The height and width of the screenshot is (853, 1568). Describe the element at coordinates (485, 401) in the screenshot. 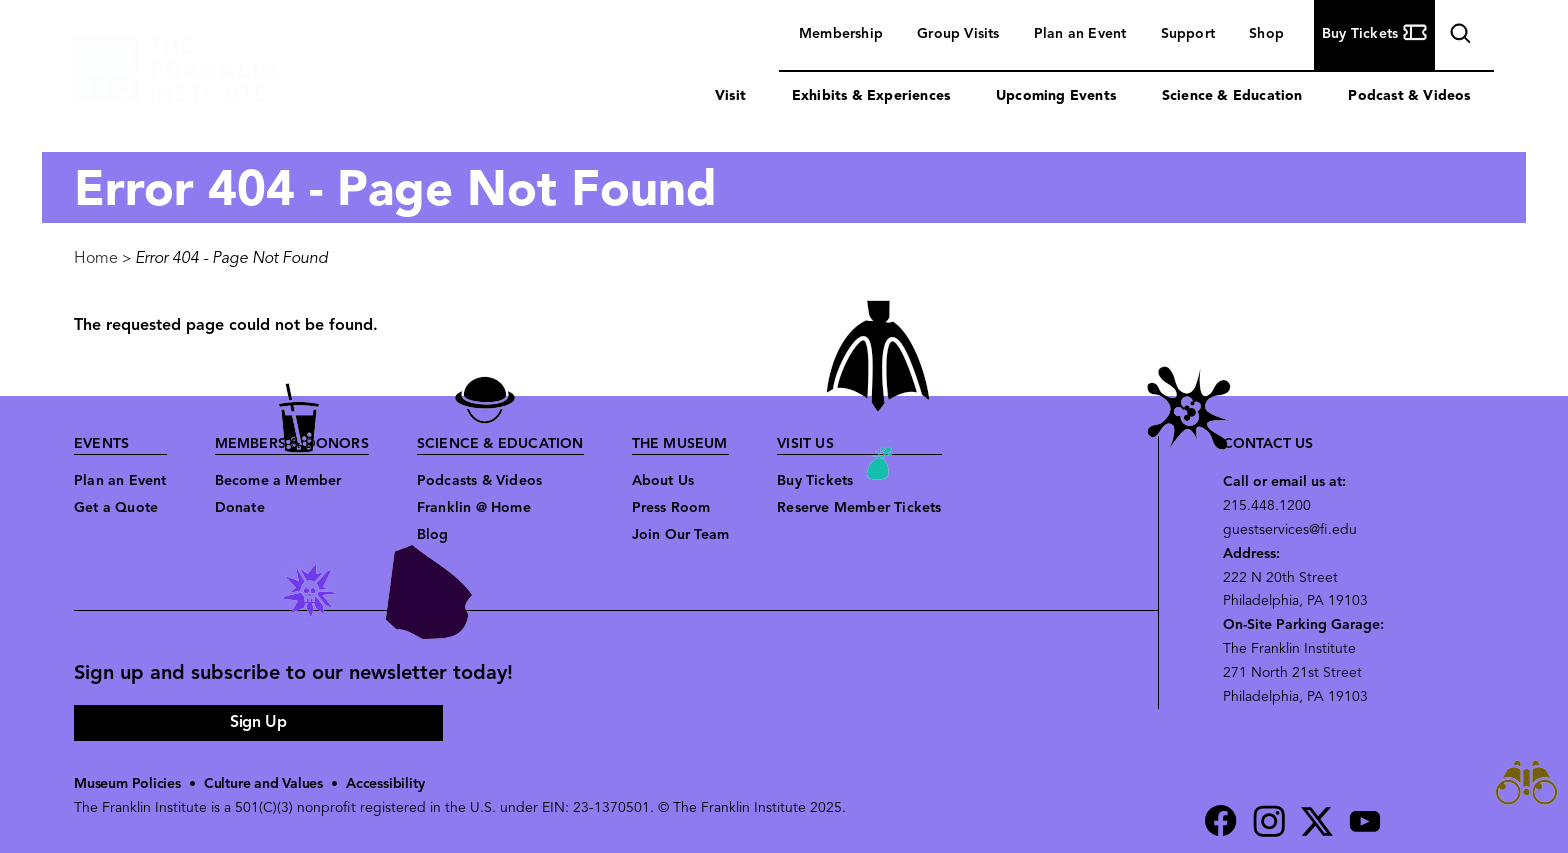

I see `select military or soldier class` at that location.